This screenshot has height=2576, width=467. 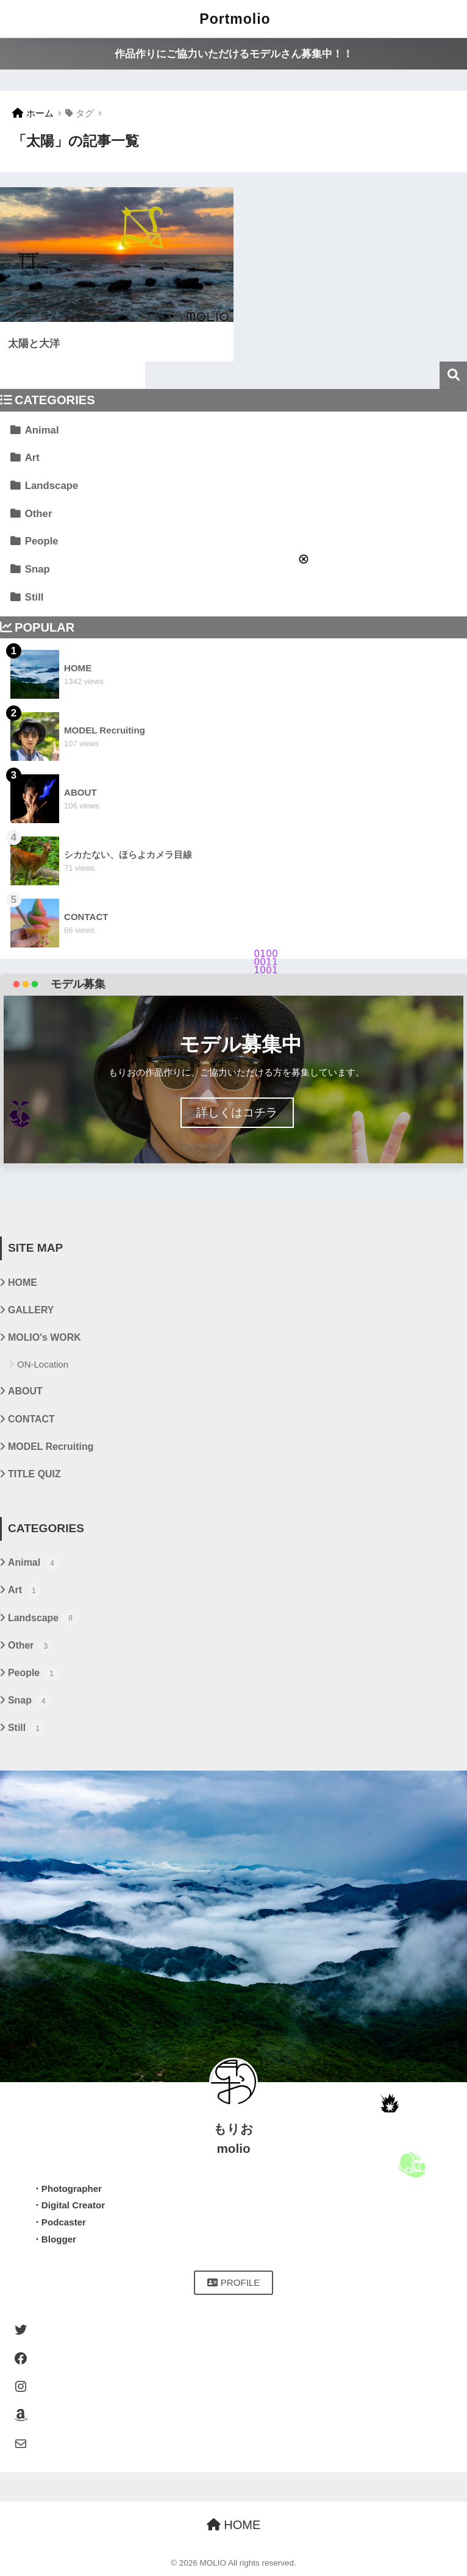 What do you see at coordinates (20, 1114) in the screenshot?
I see `plant a seed or start growing crops` at bounding box center [20, 1114].